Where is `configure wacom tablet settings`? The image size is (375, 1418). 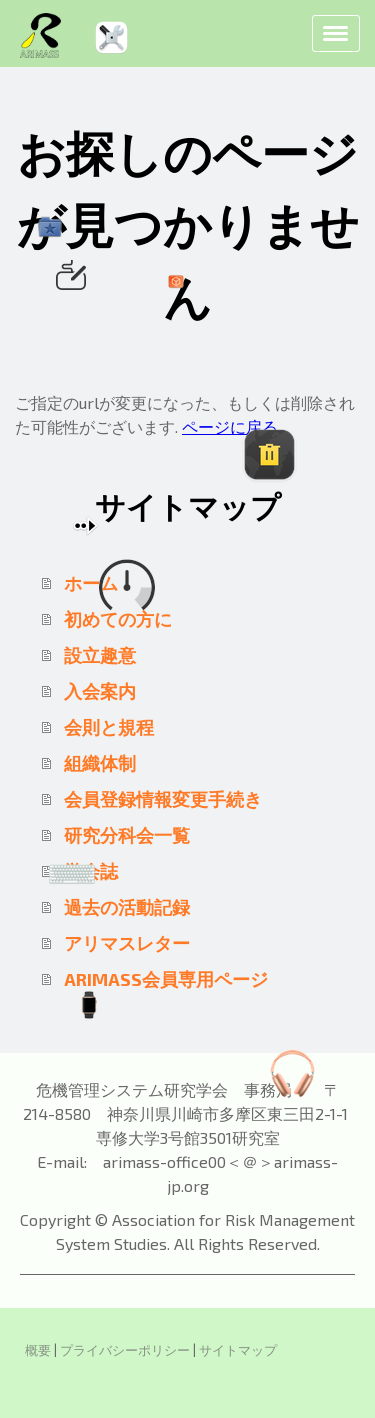 configure wacom tablet settings is located at coordinates (71, 275).